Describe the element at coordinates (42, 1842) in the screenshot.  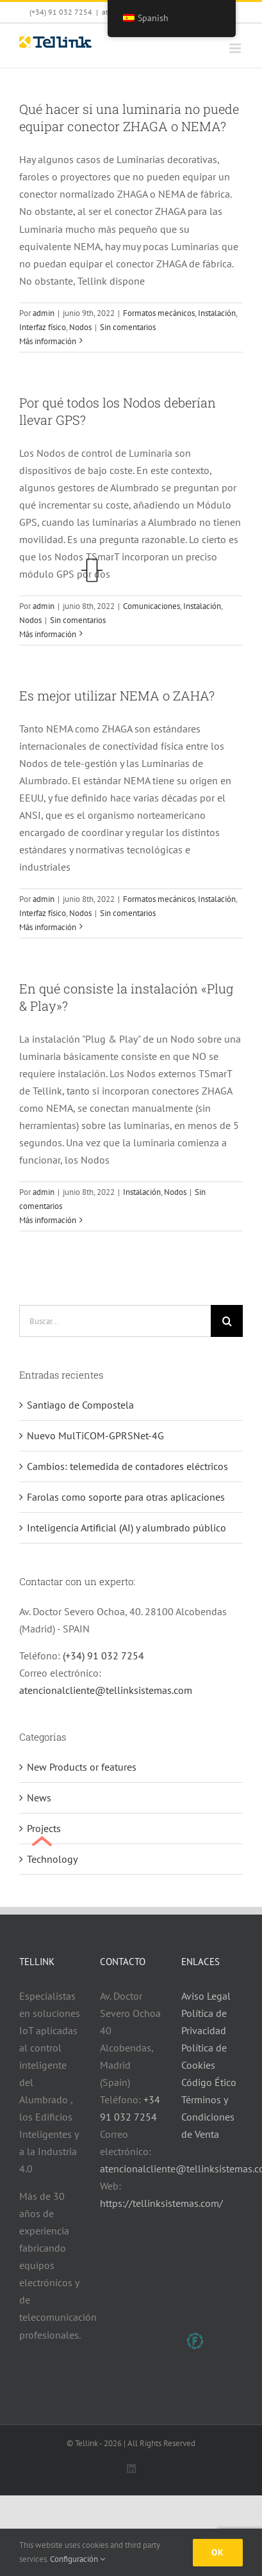
I see `collapse an expanded section or menu` at that location.